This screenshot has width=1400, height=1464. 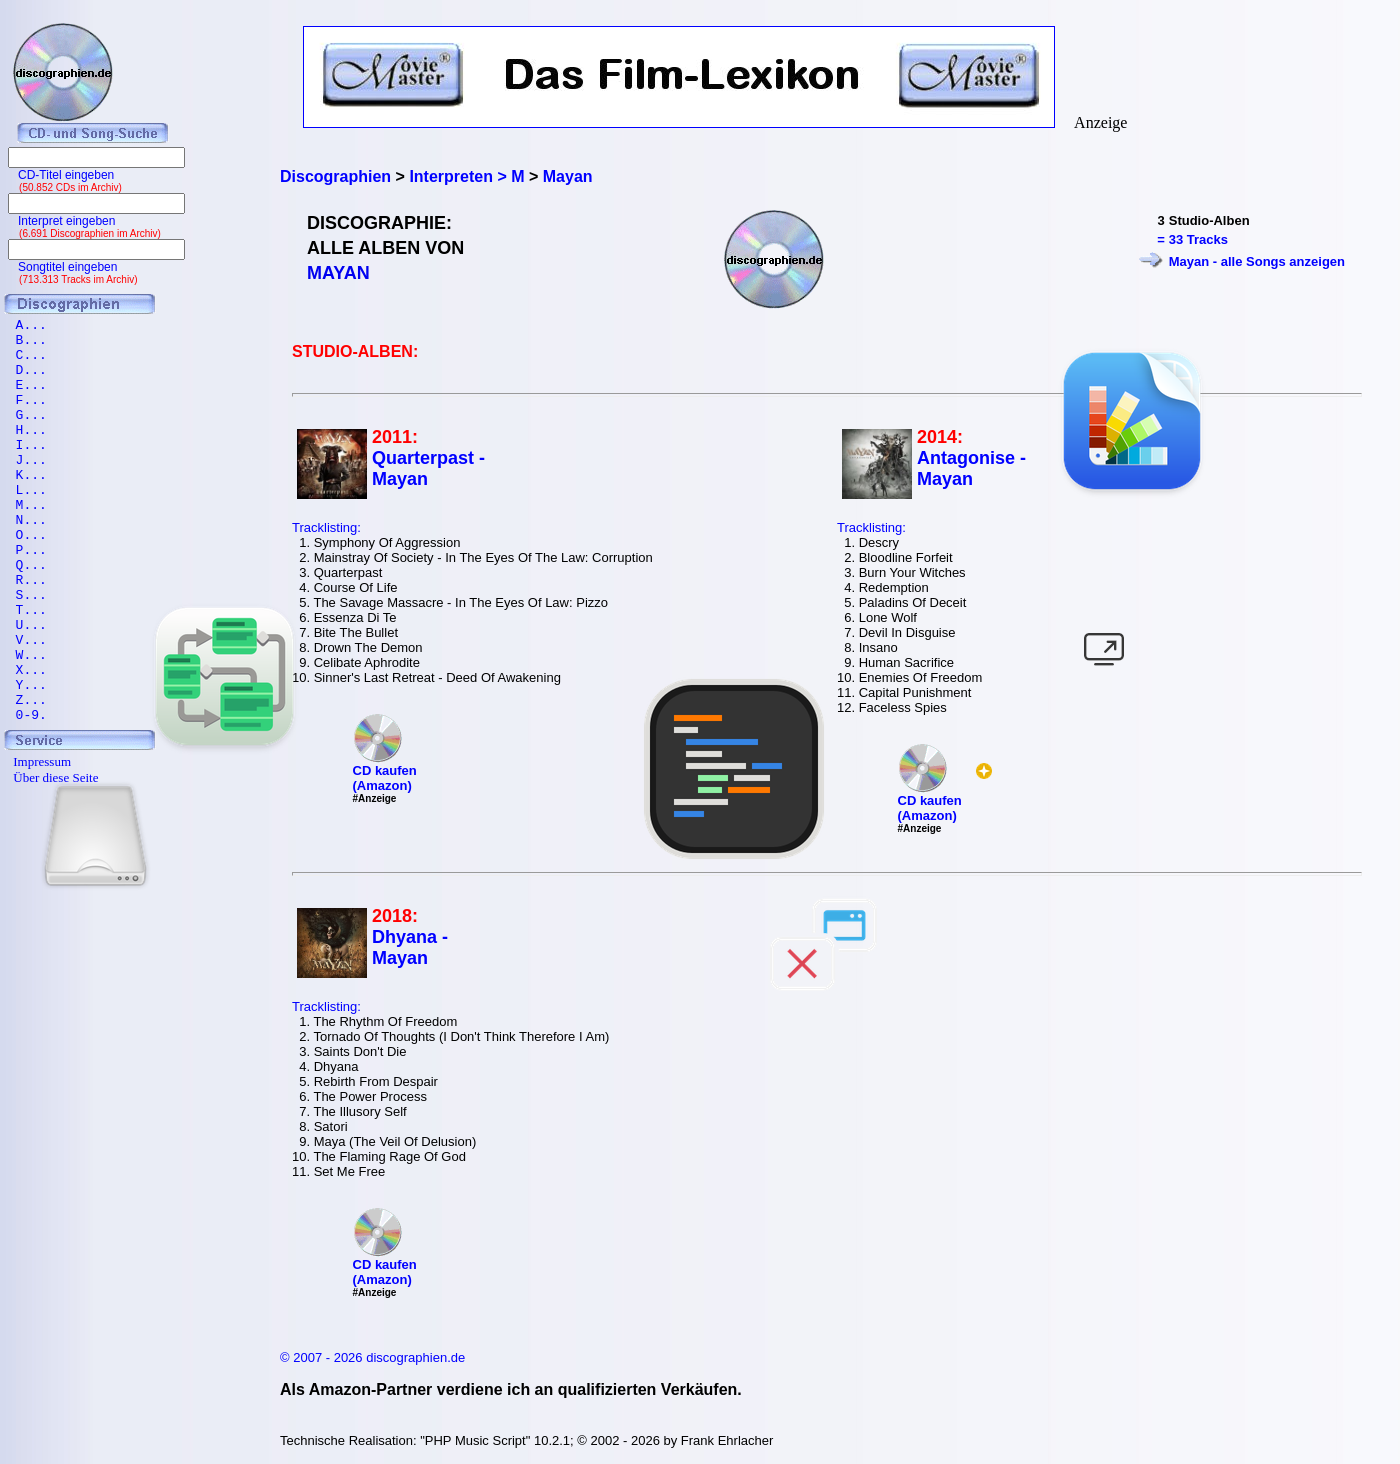 I want to click on open software development tools, so click(x=734, y=769).